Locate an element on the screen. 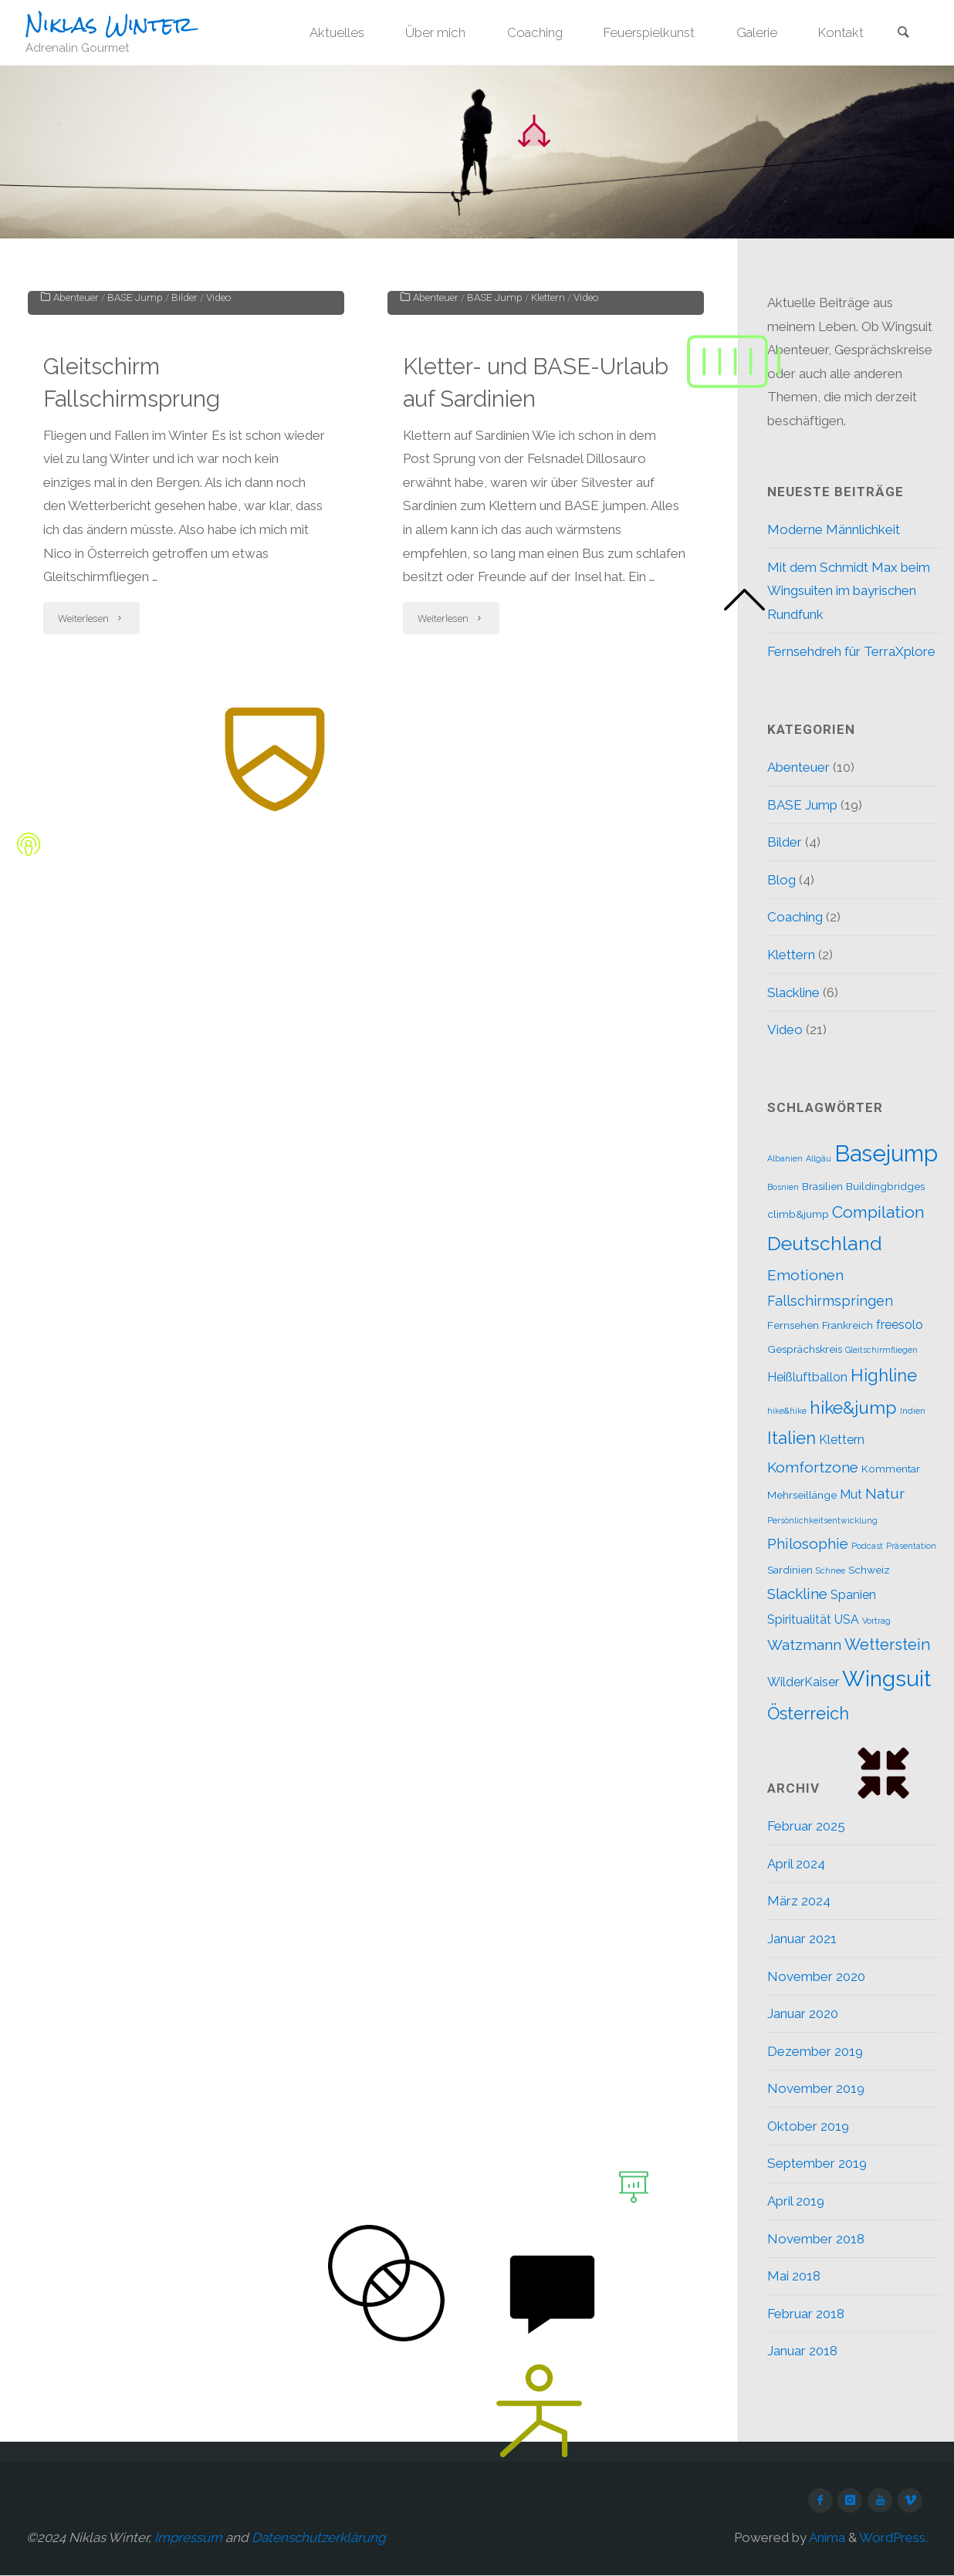 This screenshot has height=2576, width=954. exit fullscreen mode is located at coordinates (883, 1773).